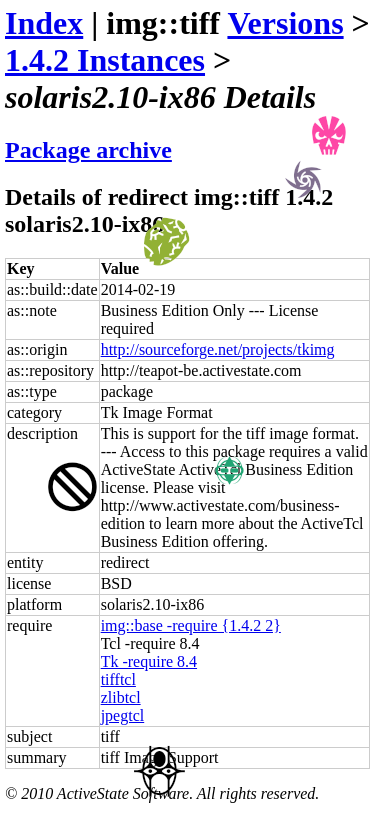 This screenshot has width=375, height=819. What do you see at coordinates (72, 486) in the screenshot?
I see `indicates a blocked or prohibited action` at bounding box center [72, 486].